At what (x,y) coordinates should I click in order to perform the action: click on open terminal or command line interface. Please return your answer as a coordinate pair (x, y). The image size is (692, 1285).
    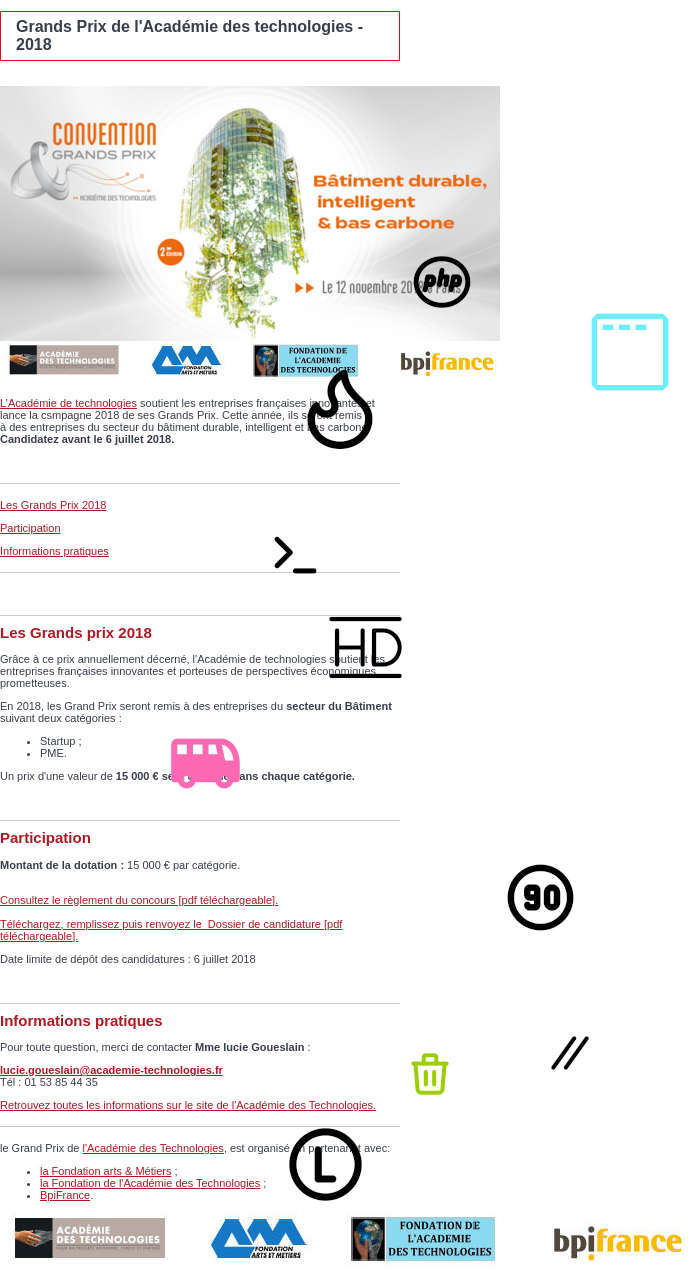
    Looking at the image, I should click on (295, 552).